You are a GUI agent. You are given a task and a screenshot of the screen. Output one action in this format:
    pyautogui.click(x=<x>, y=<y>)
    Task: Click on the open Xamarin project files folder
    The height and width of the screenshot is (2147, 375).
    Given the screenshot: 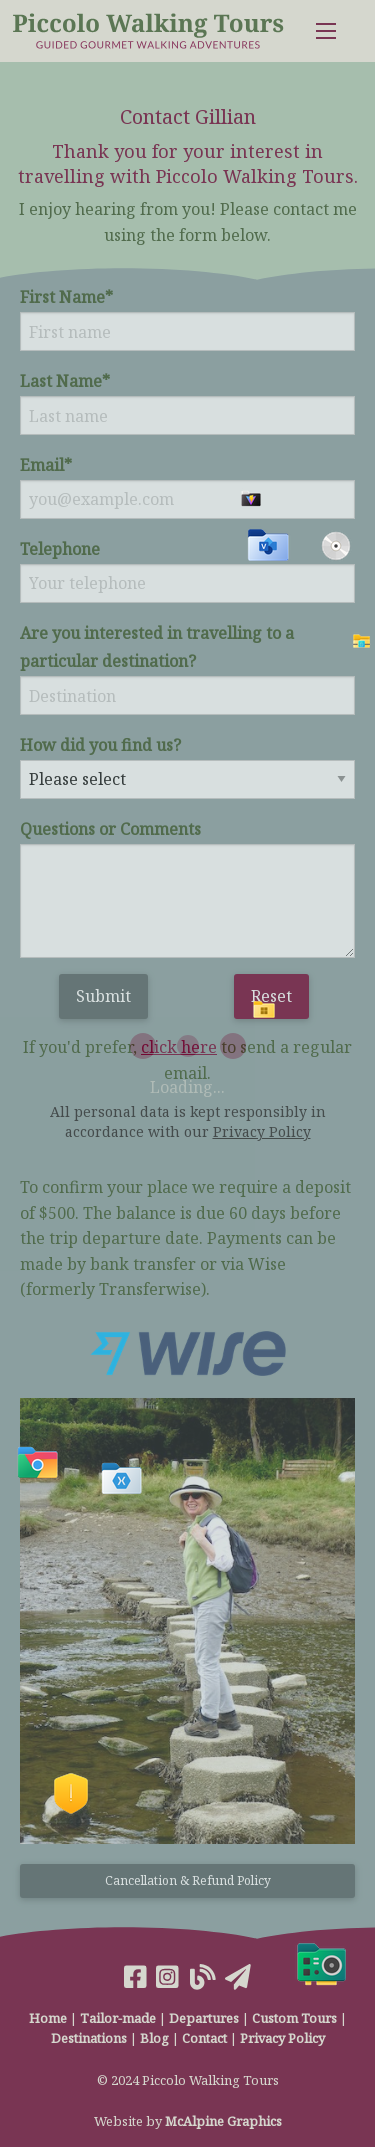 What is the action you would take?
    pyautogui.click(x=121, y=1479)
    